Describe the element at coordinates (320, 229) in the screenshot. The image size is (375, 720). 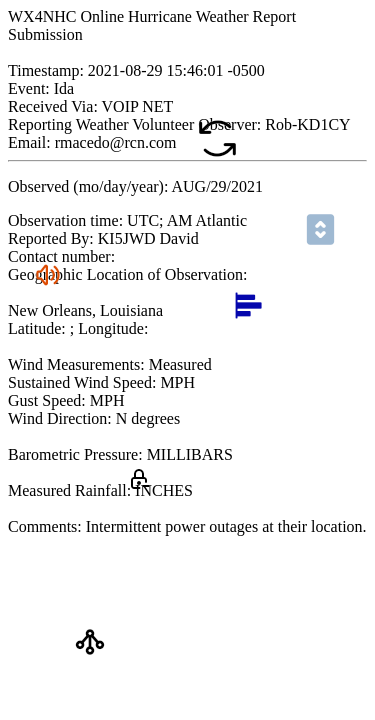
I see `access elevator controls or floor selection` at that location.